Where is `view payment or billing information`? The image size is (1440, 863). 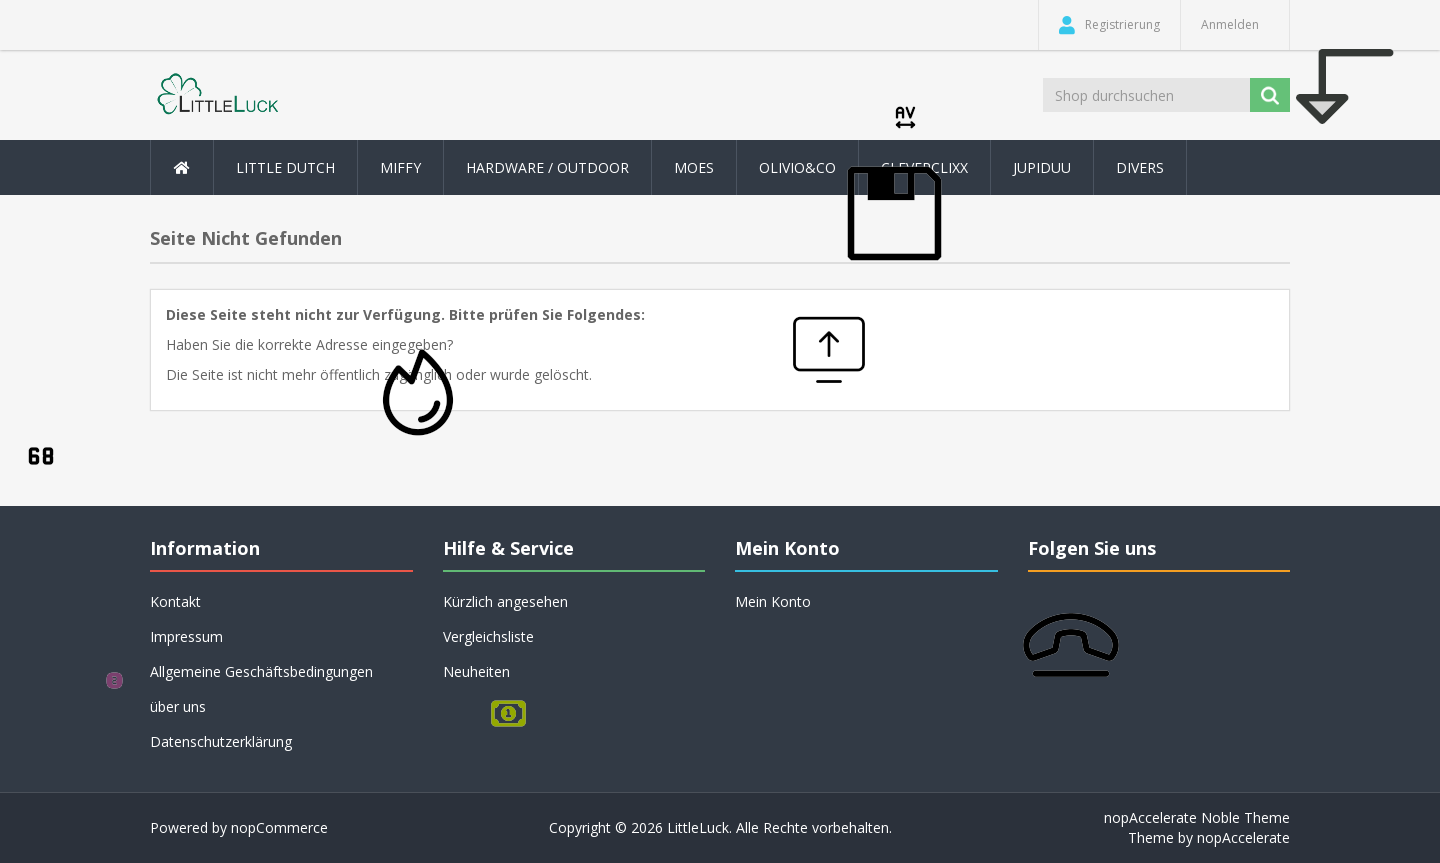
view payment or billing information is located at coordinates (508, 713).